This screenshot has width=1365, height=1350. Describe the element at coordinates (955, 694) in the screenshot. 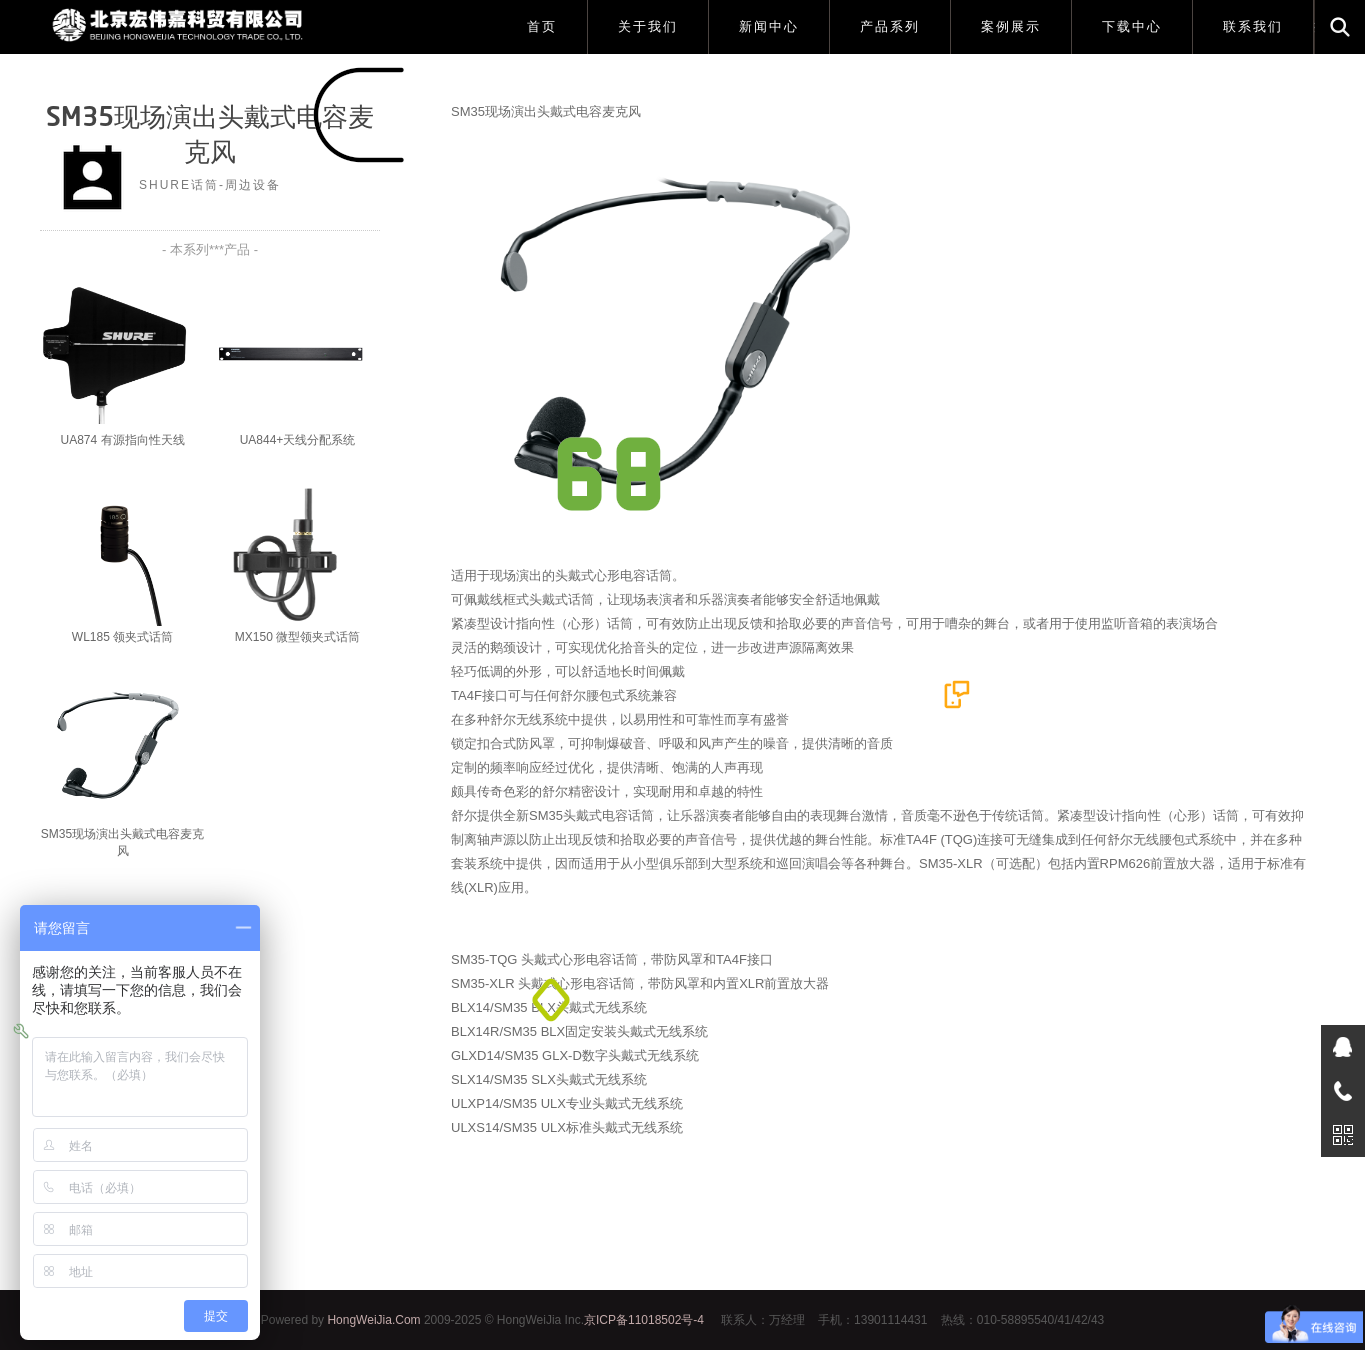

I see `view messages on your mobile device` at that location.